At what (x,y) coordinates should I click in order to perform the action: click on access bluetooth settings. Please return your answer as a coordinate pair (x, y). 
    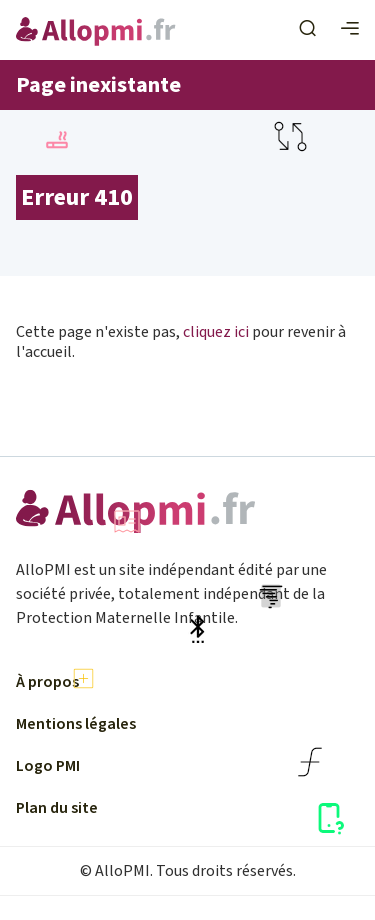
    Looking at the image, I should click on (198, 629).